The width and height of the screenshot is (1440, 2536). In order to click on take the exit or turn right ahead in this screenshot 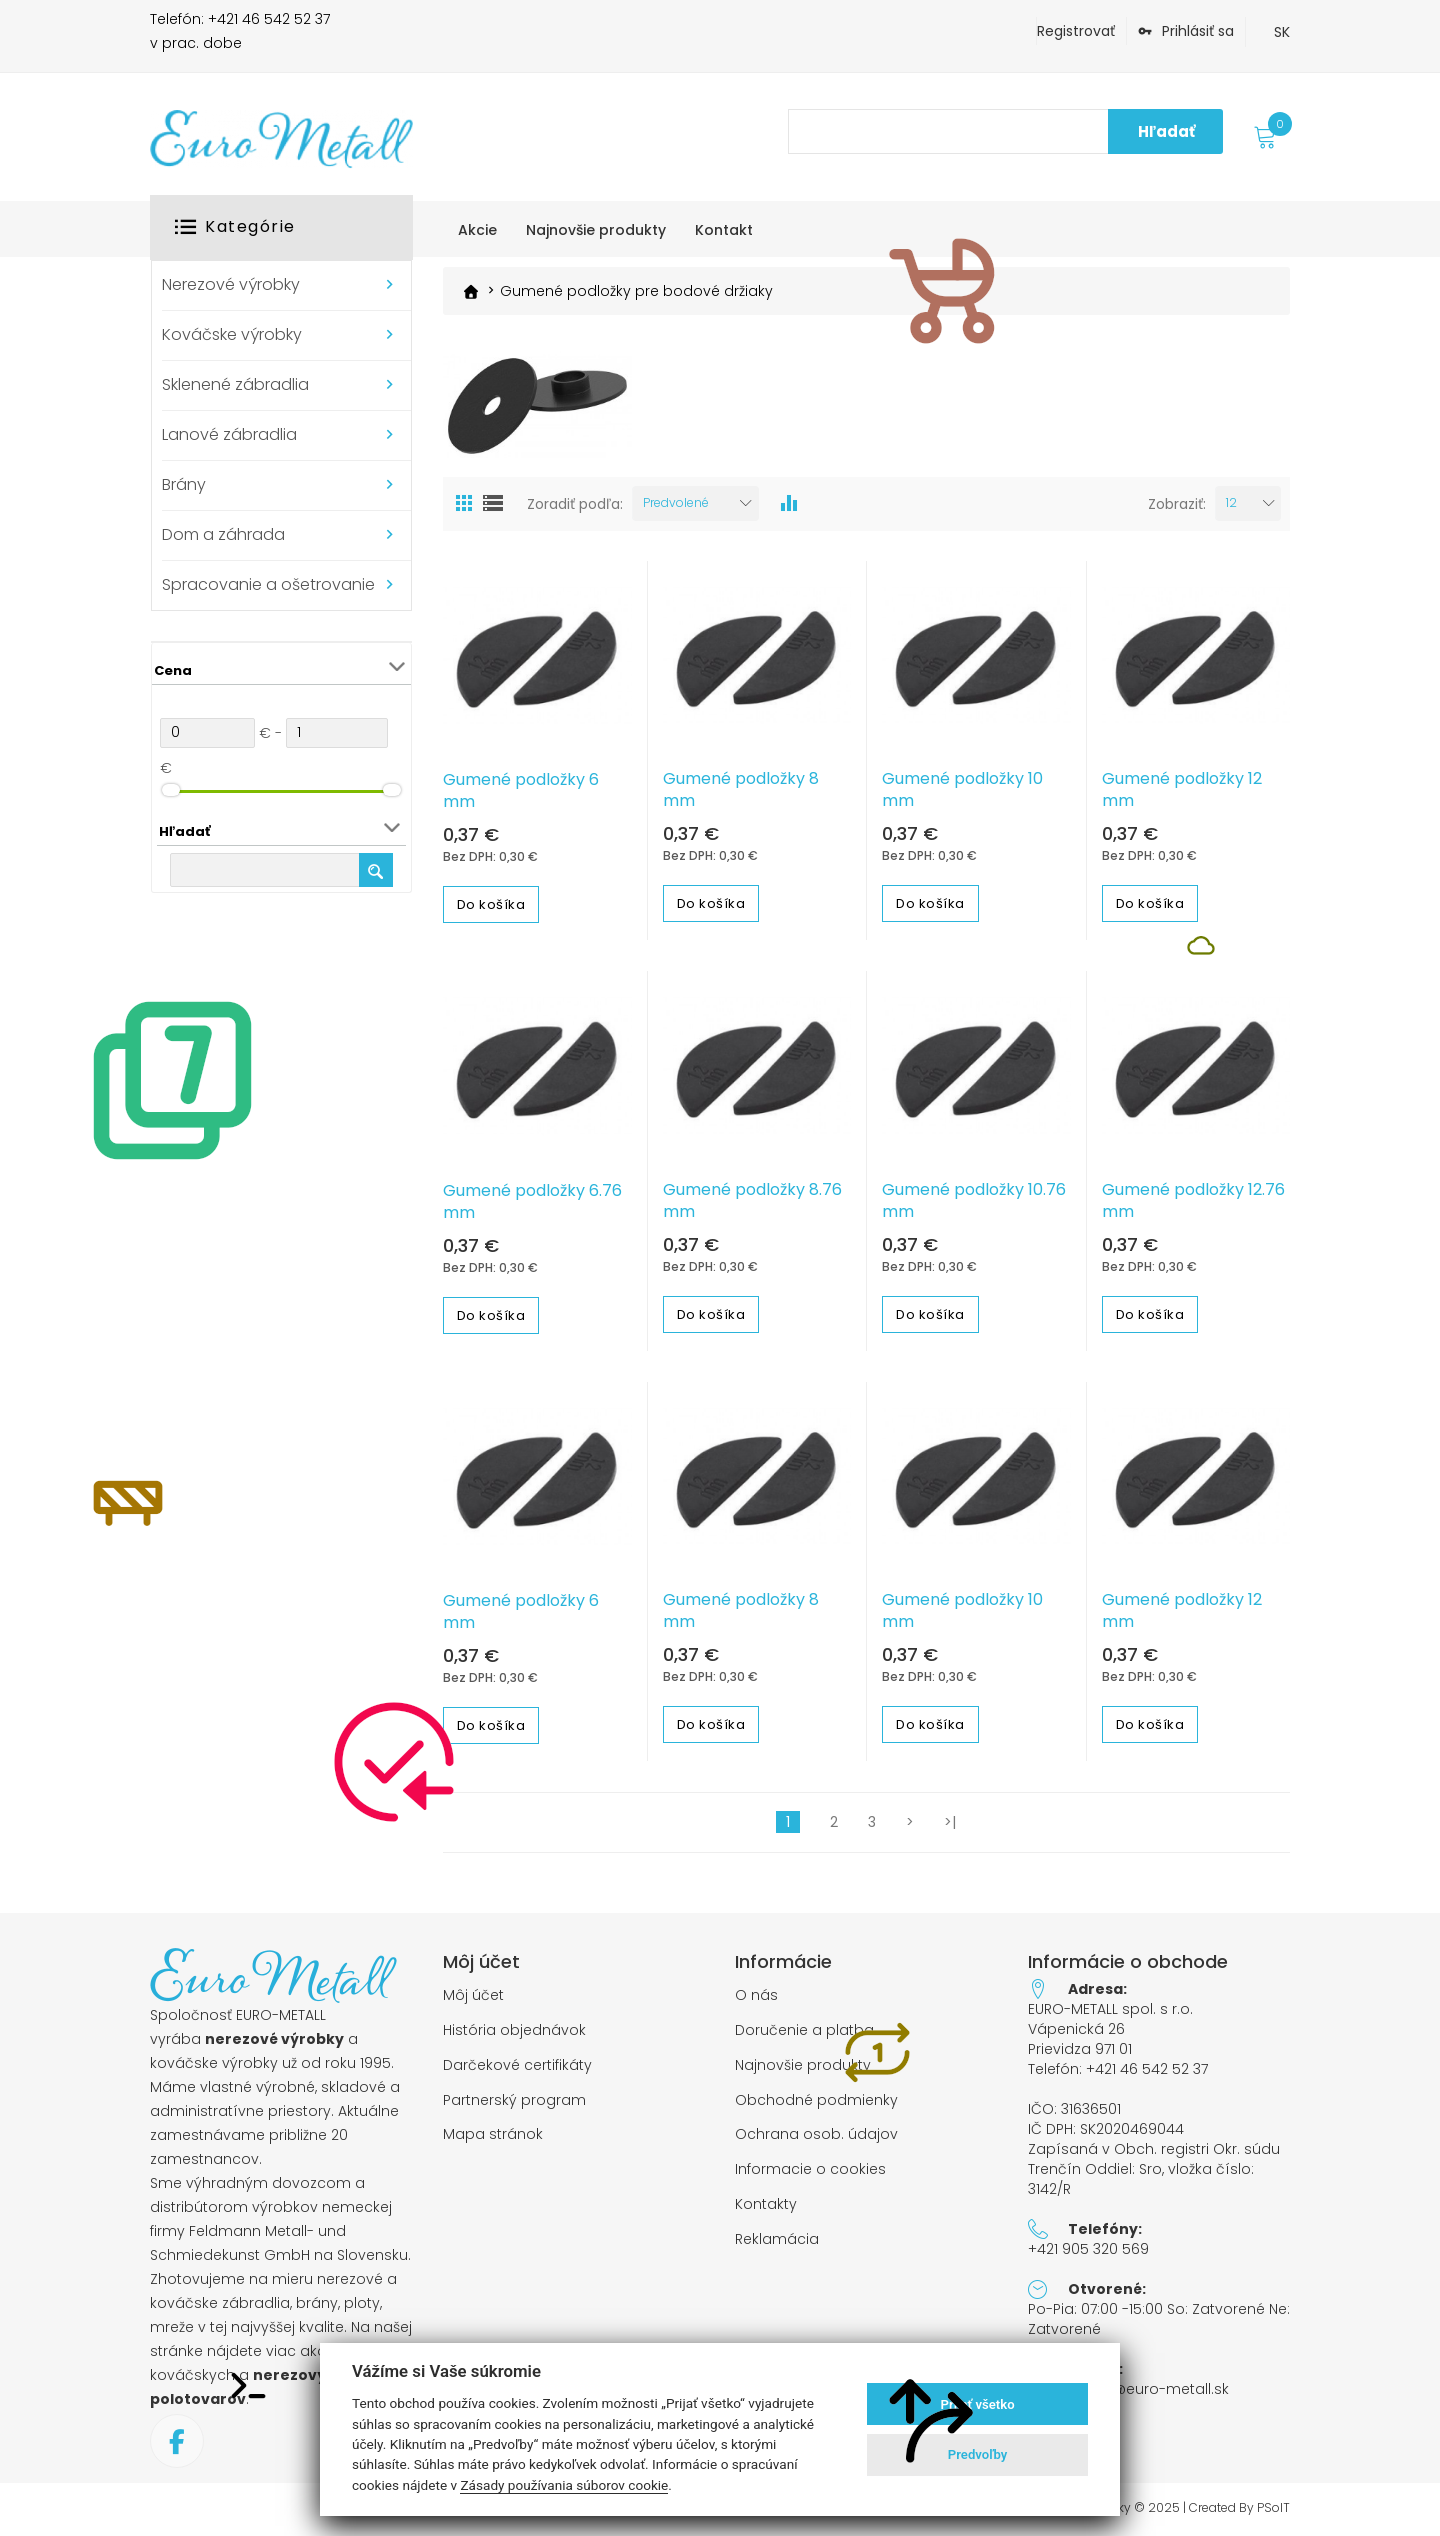, I will do `click(931, 2421)`.